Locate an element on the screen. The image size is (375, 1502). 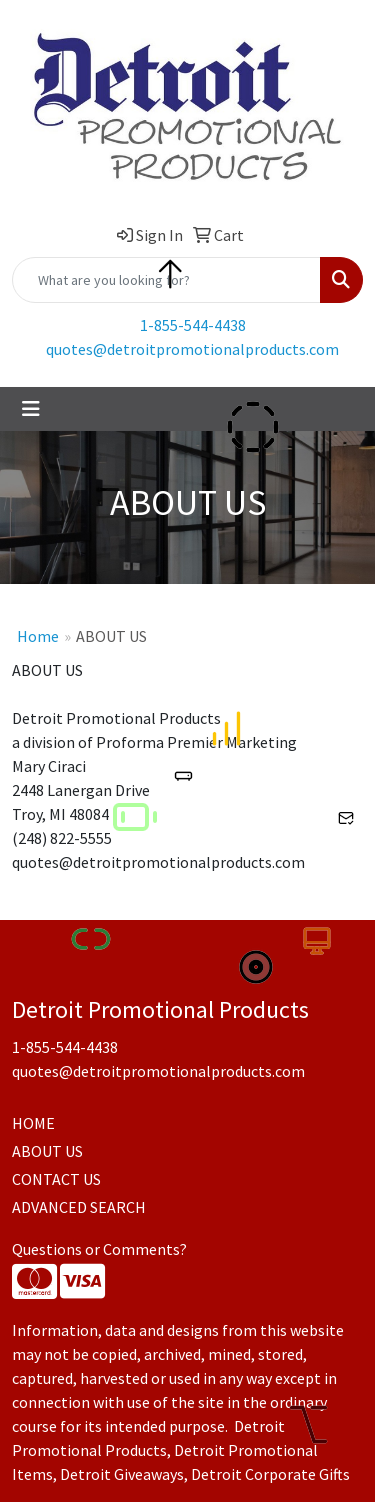
indicates a pending or in-progress state is located at coordinates (253, 427).